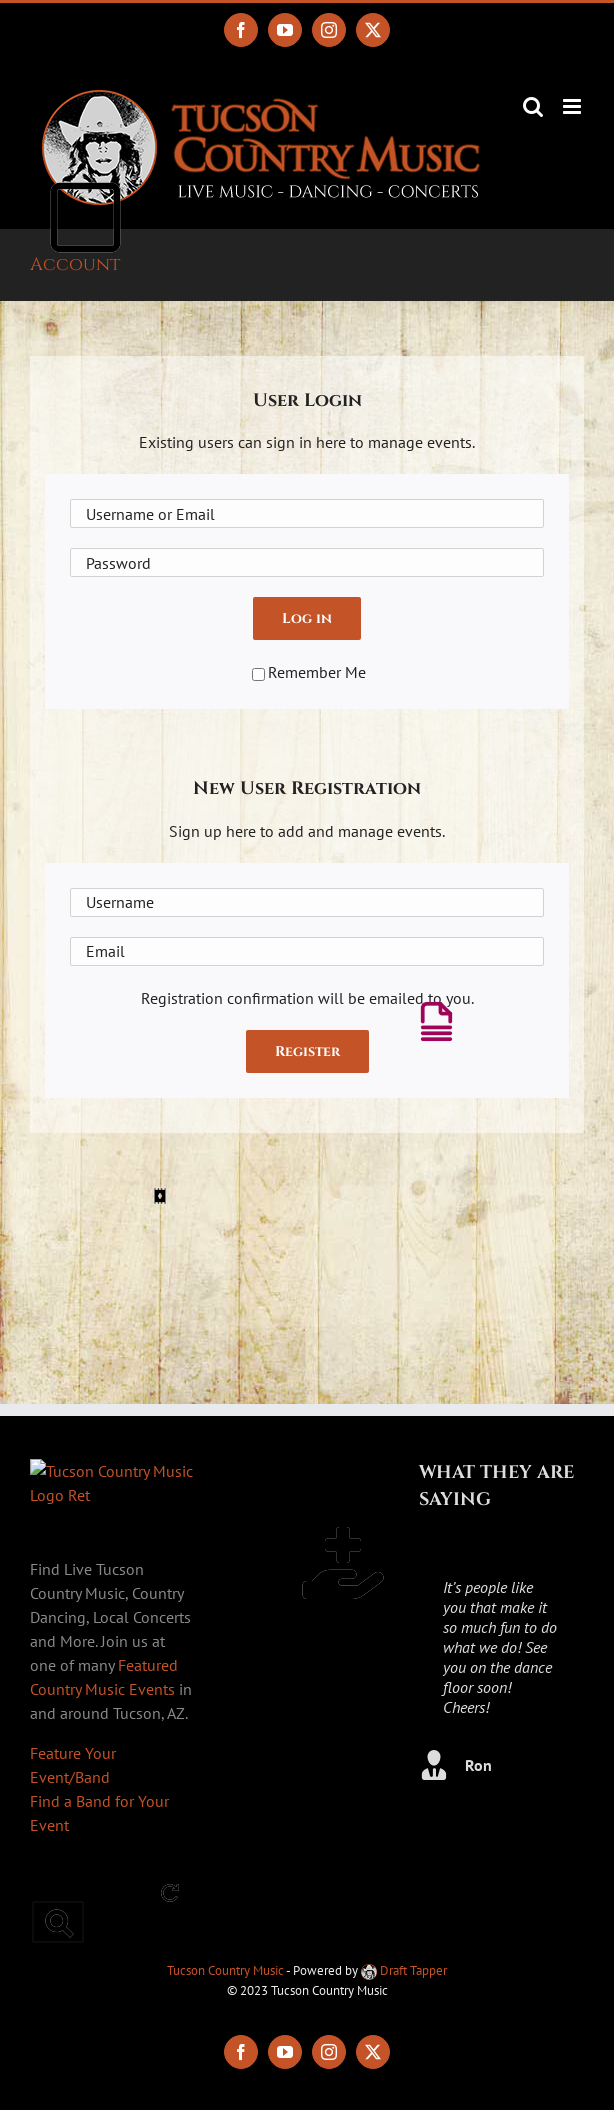  Describe the element at coordinates (436, 1021) in the screenshot. I see `view stacked documents or file collection` at that location.